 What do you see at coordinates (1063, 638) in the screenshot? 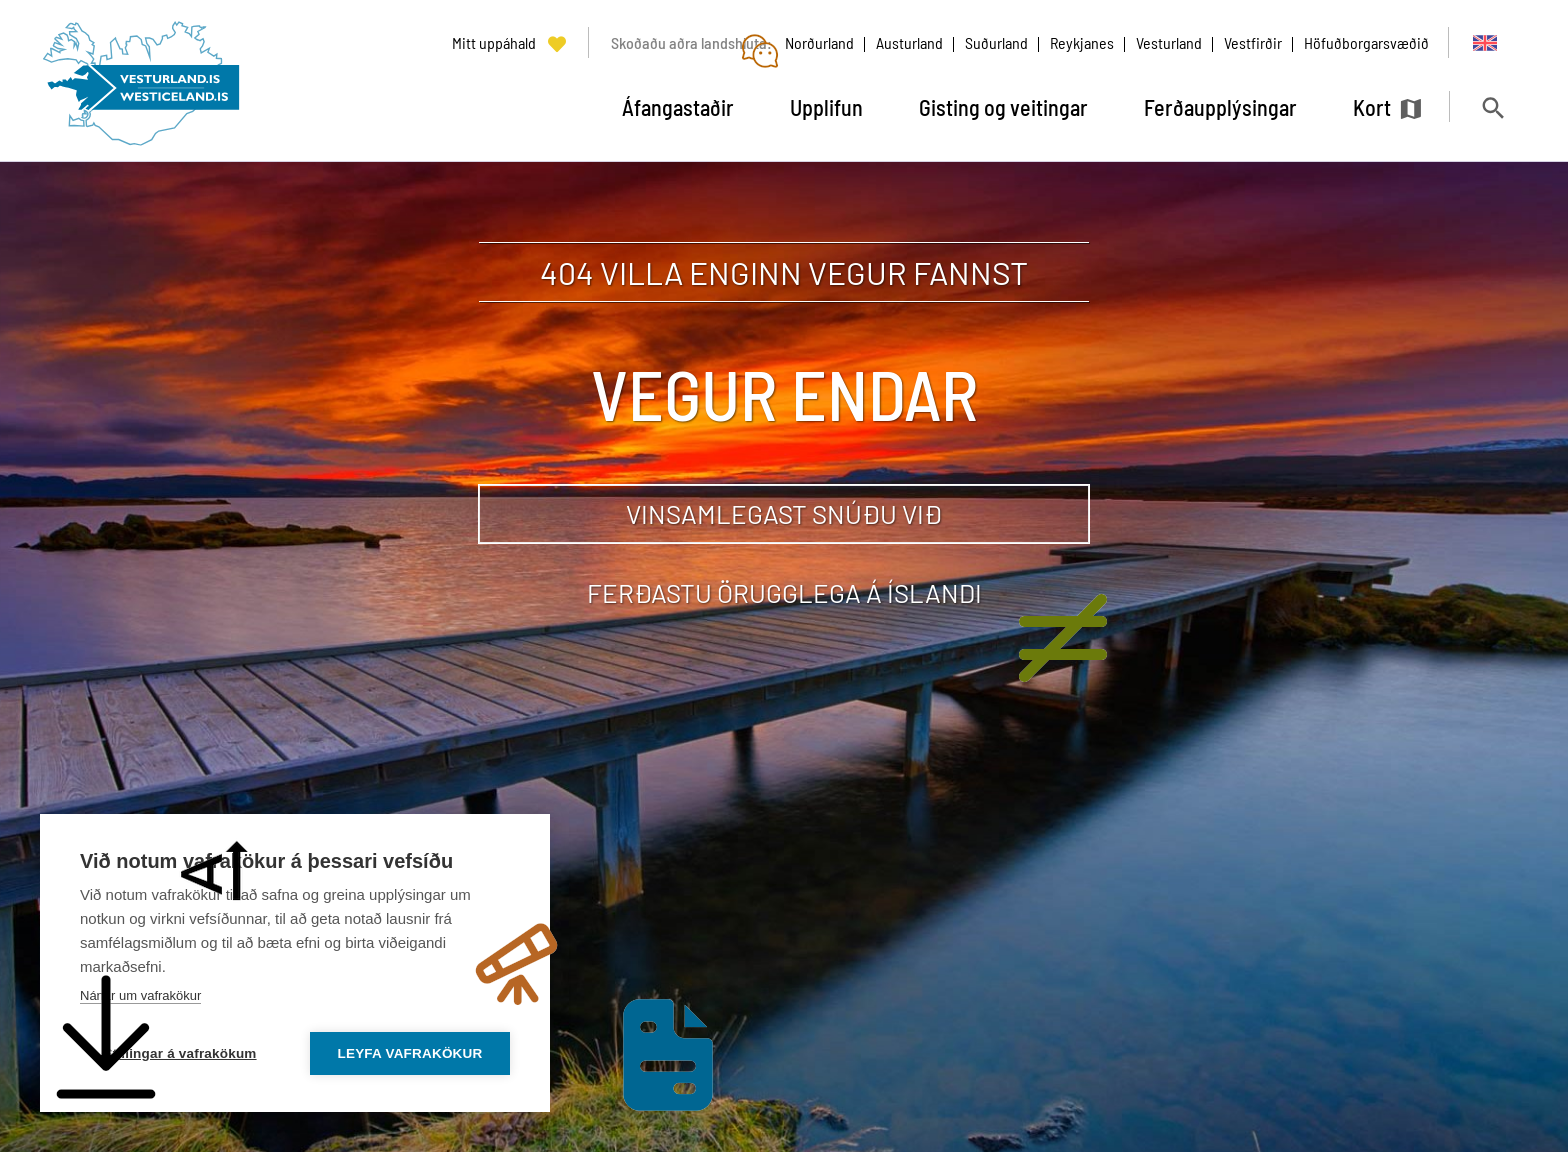
I see `indicates values are not equal` at bounding box center [1063, 638].